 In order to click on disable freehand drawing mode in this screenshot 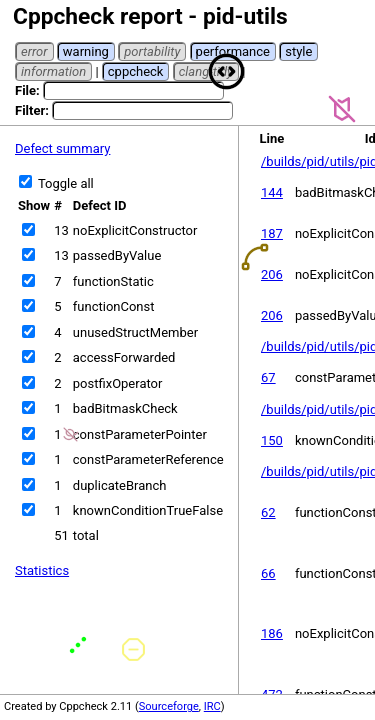, I will do `click(70, 434)`.